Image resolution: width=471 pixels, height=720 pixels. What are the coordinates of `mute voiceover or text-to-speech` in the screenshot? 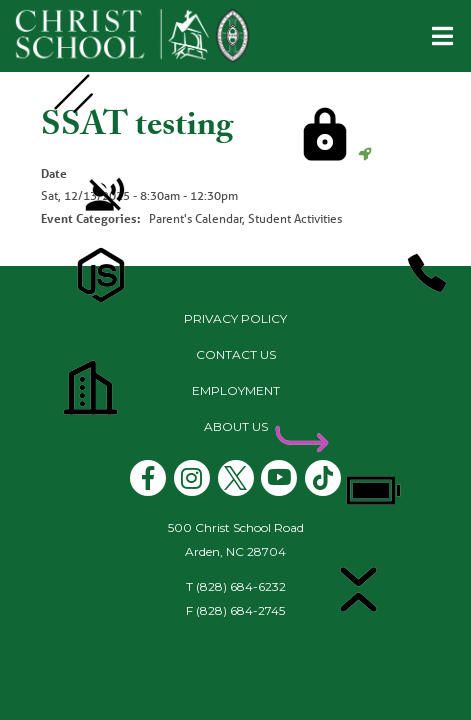 It's located at (105, 195).